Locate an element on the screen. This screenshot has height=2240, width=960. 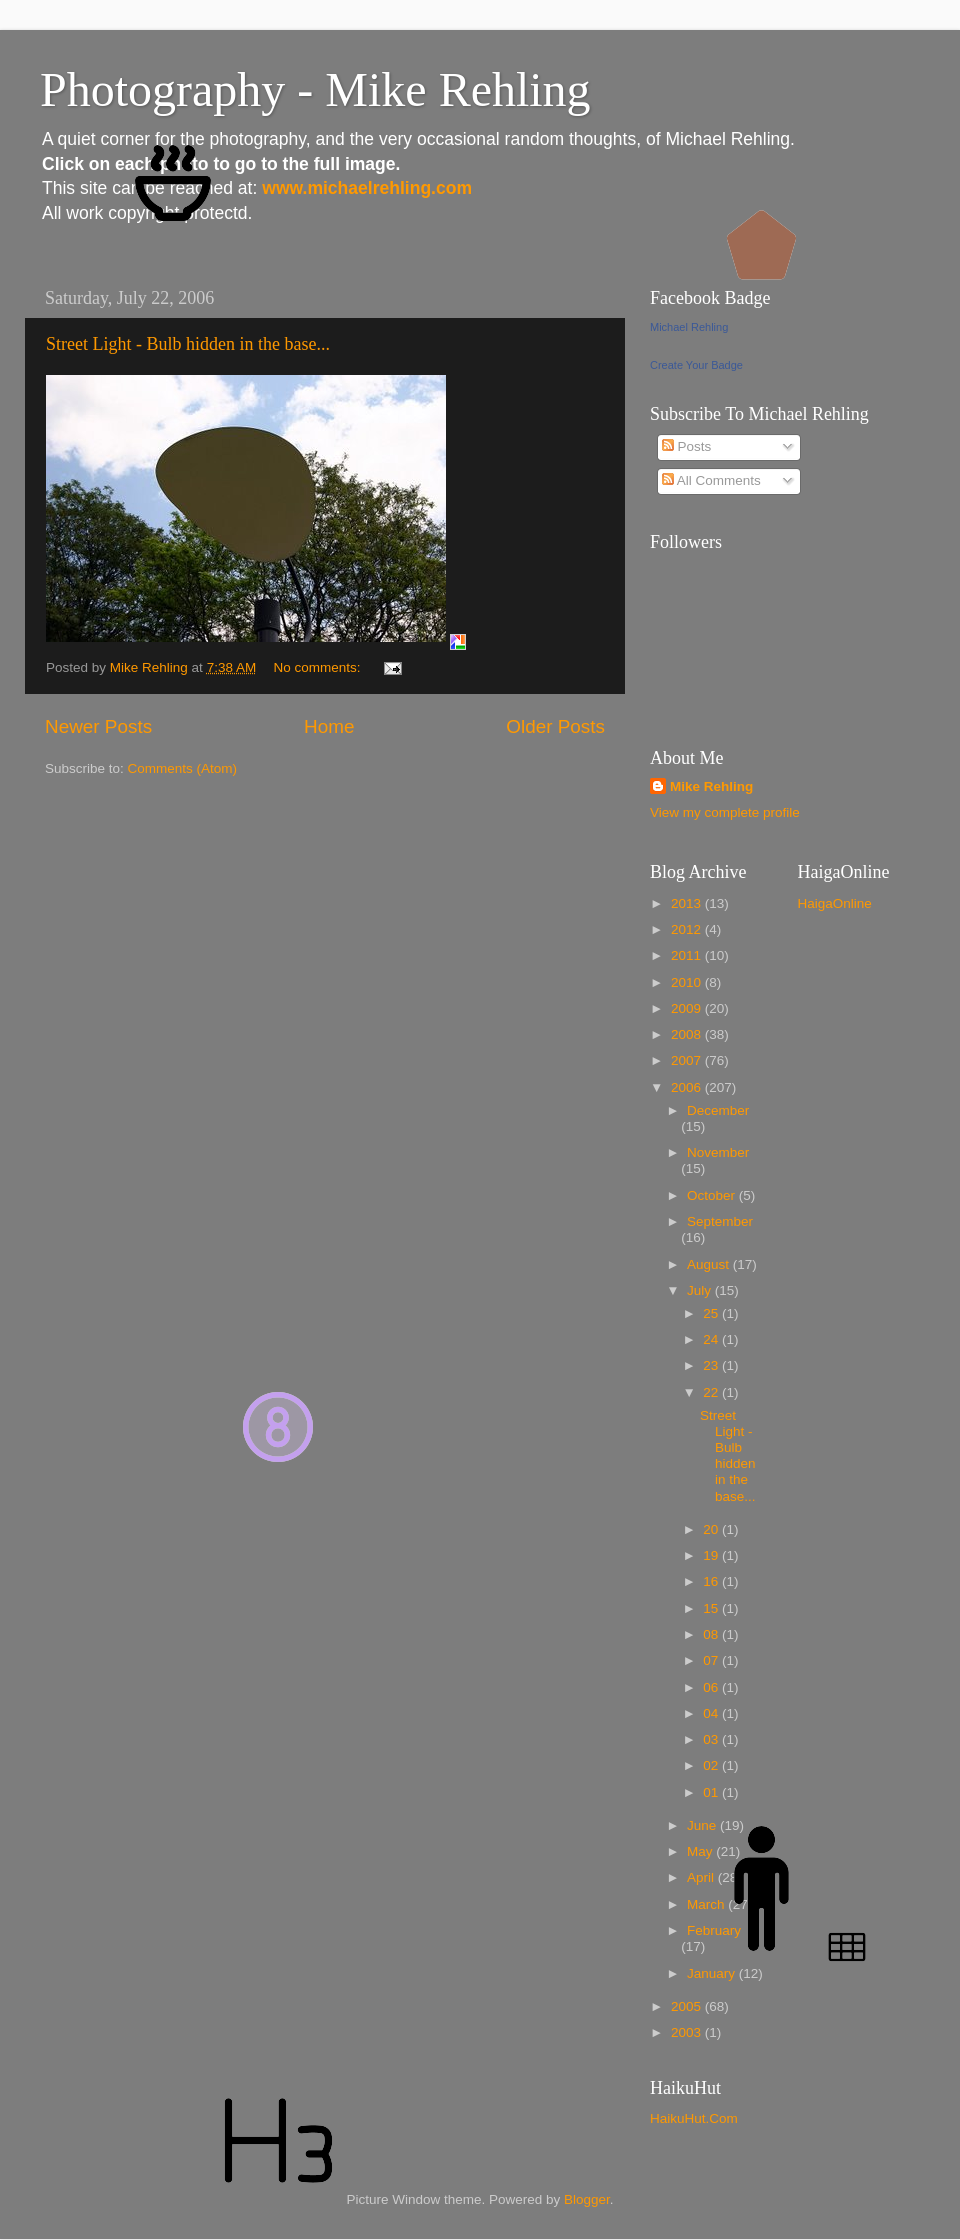
view all apps or menu options is located at coordinates (847, 1947).